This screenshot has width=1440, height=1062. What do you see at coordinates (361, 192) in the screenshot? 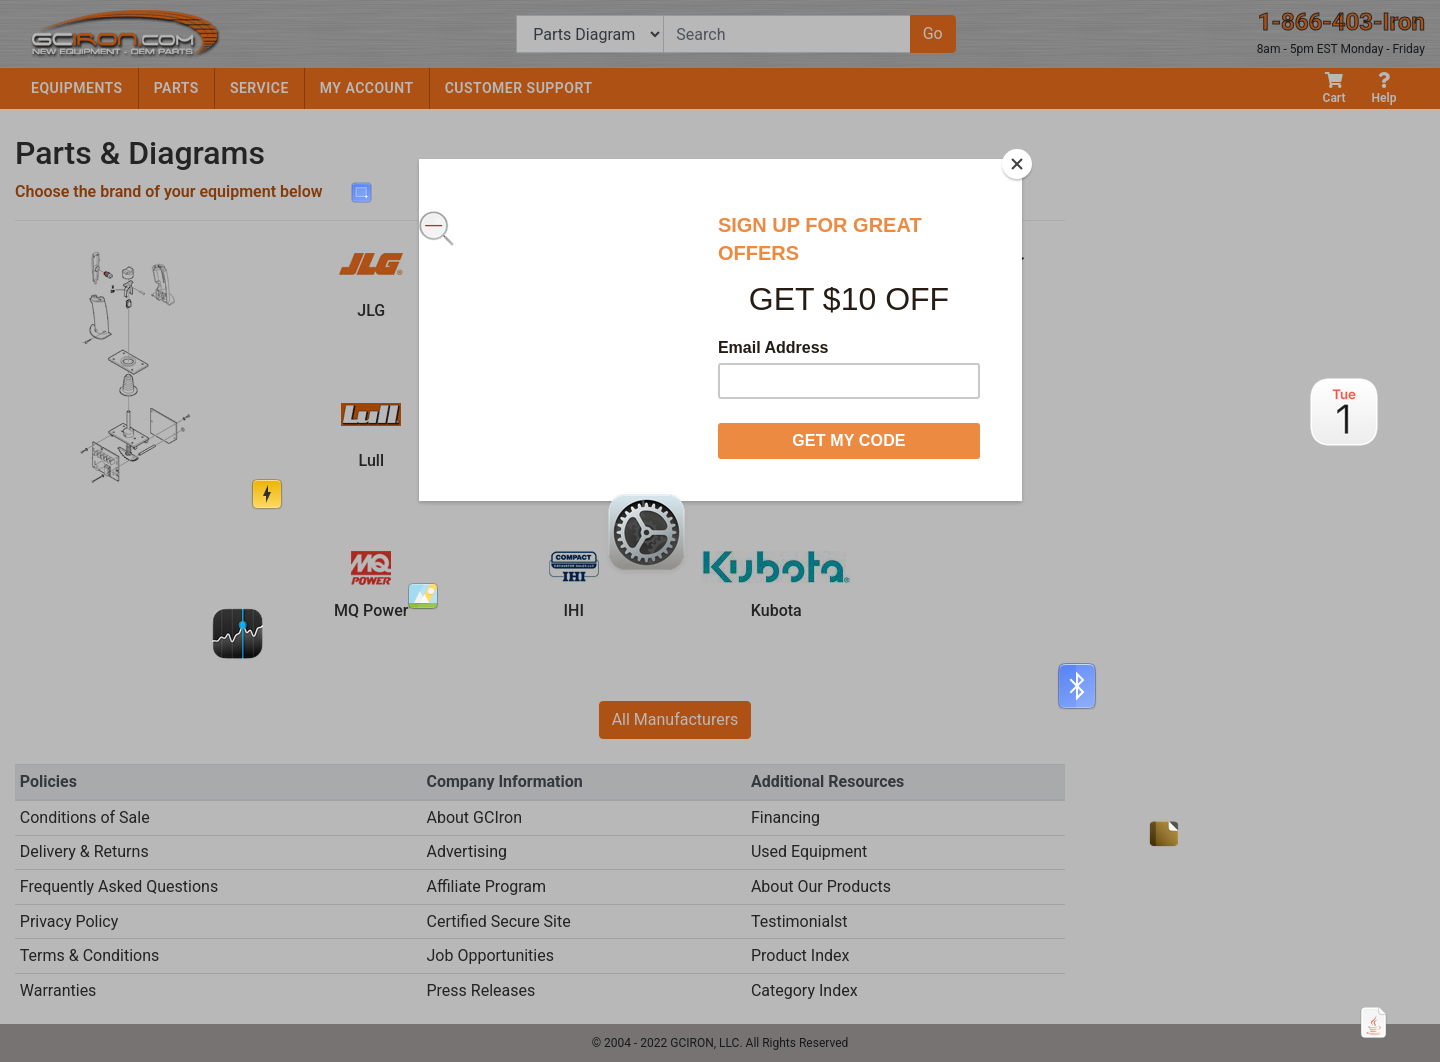
I see `take a screenshot` at bounding box center [361, 192].